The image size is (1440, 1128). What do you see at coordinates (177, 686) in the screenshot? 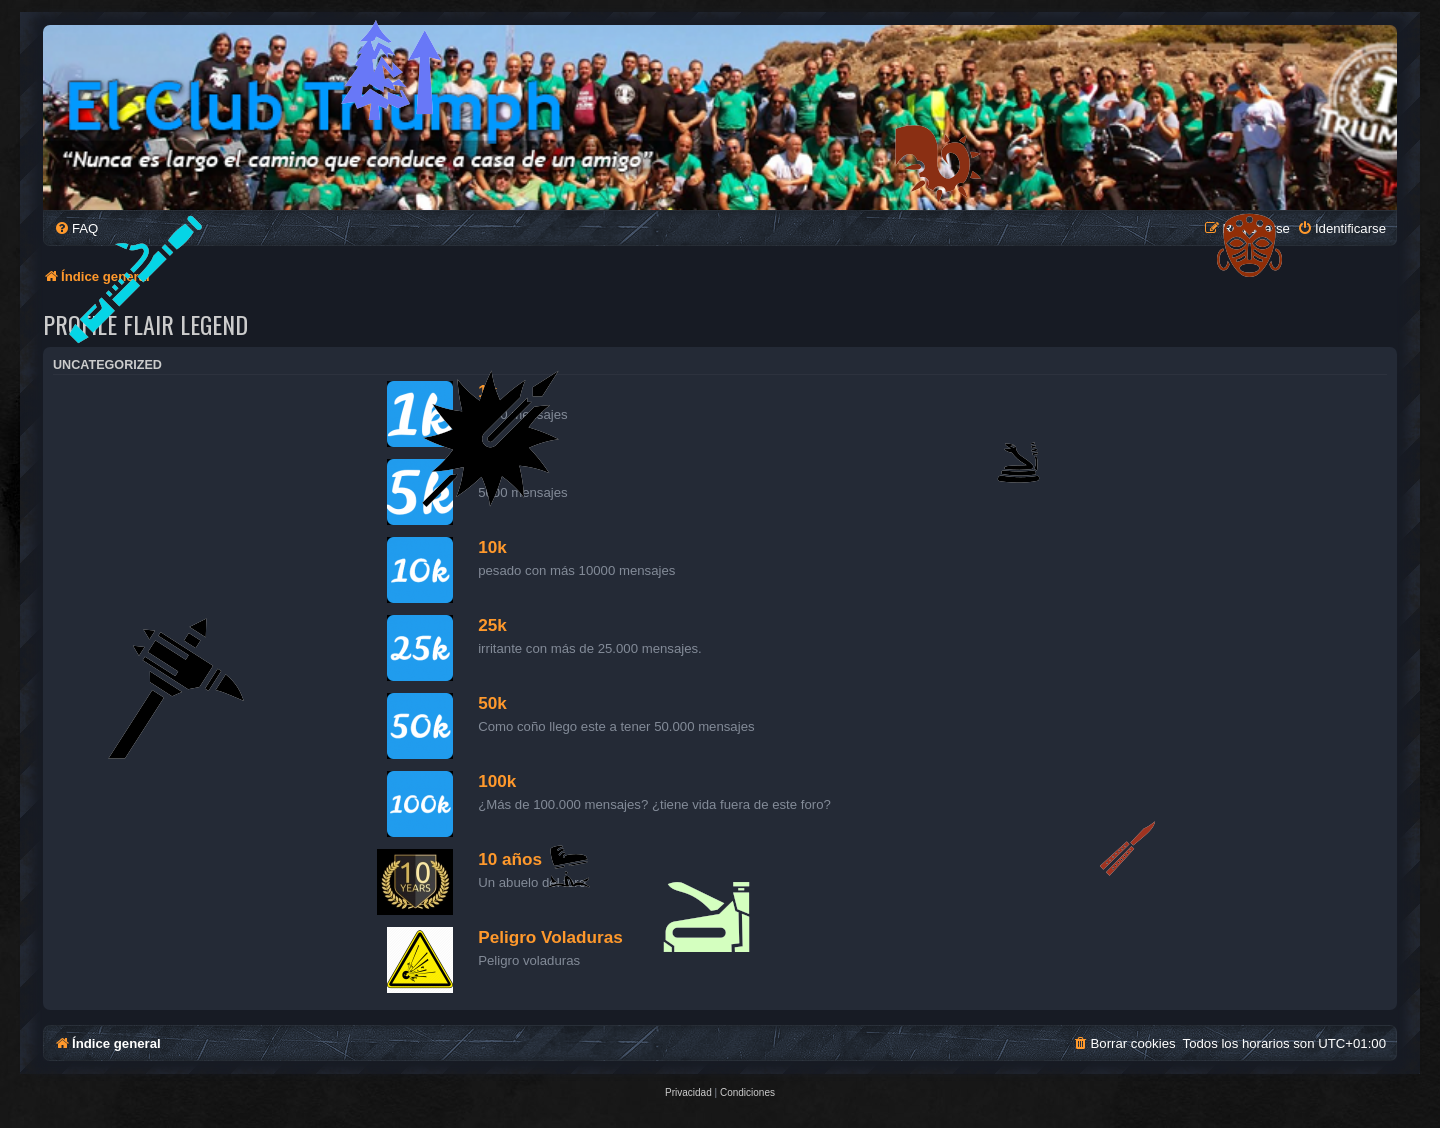
I see `select warhammer as your weapon` at bounding box center [177, 686].